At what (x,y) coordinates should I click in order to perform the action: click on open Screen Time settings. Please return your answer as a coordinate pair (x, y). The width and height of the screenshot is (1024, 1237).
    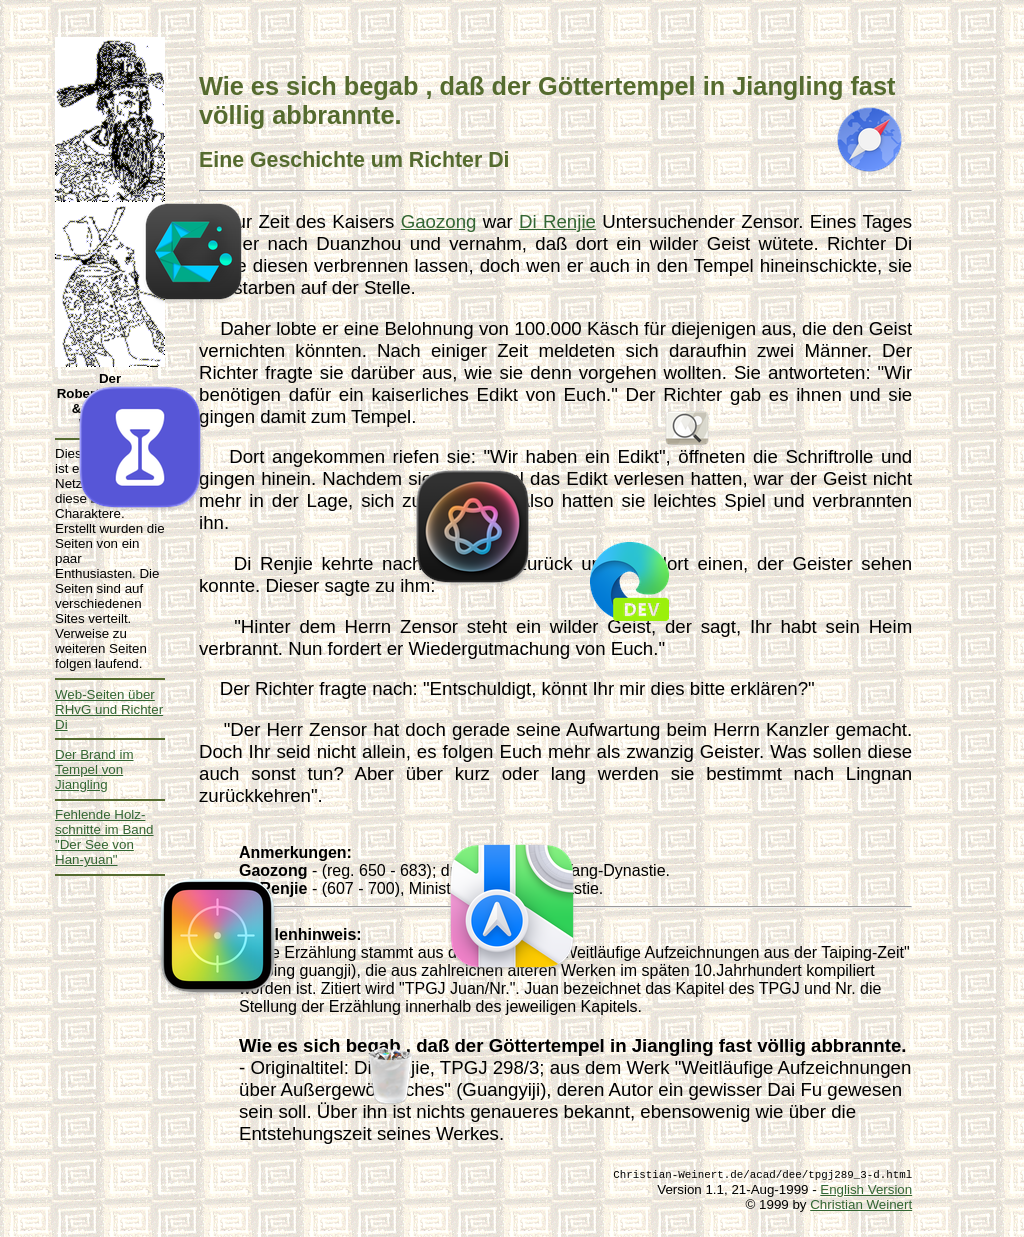
    Looking at the image, I should click on (140, 447).